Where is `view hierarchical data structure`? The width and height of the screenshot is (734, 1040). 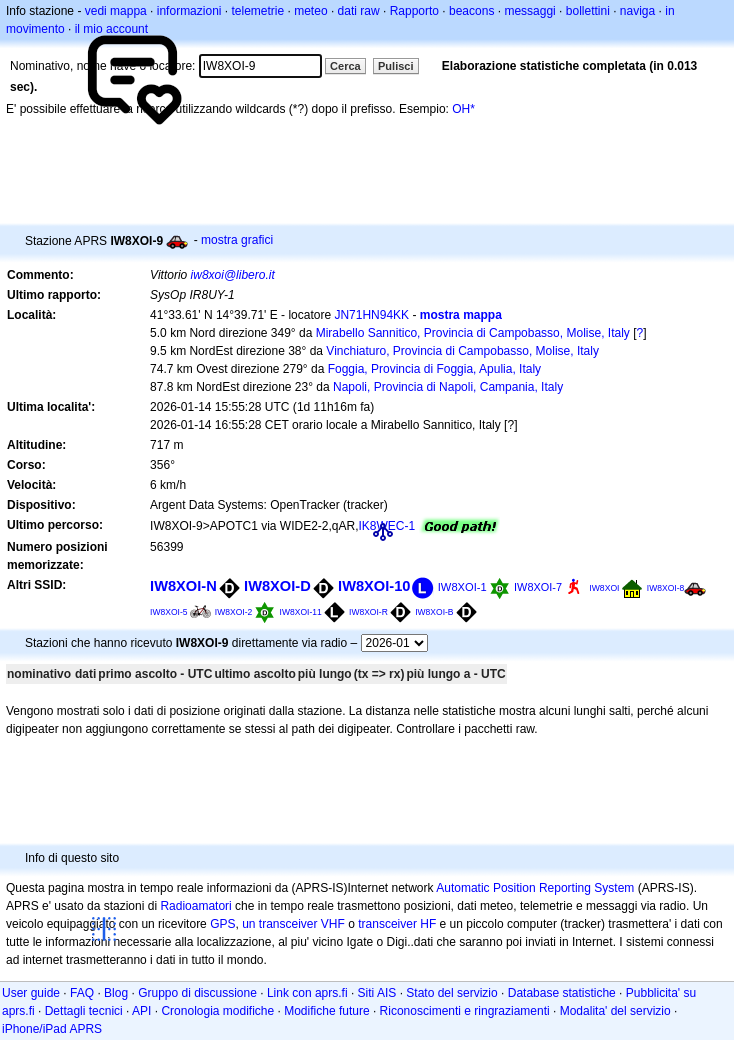
view hierarchical data structure is located at coordinates (383, 532).